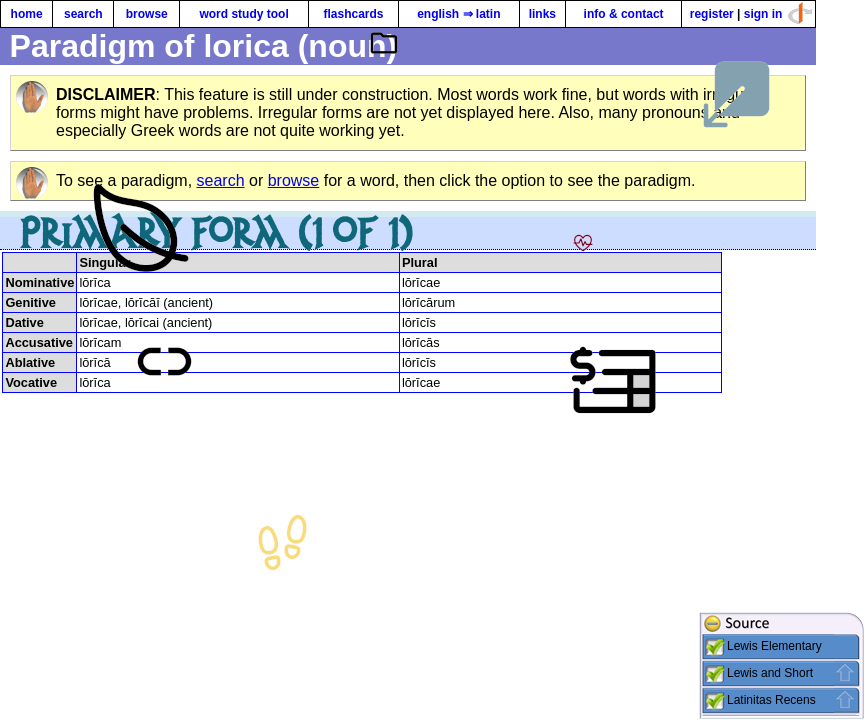 The height and width of the screenshot is (720, 865). I want to click on track your steps or walking activity, so click(282, 542).